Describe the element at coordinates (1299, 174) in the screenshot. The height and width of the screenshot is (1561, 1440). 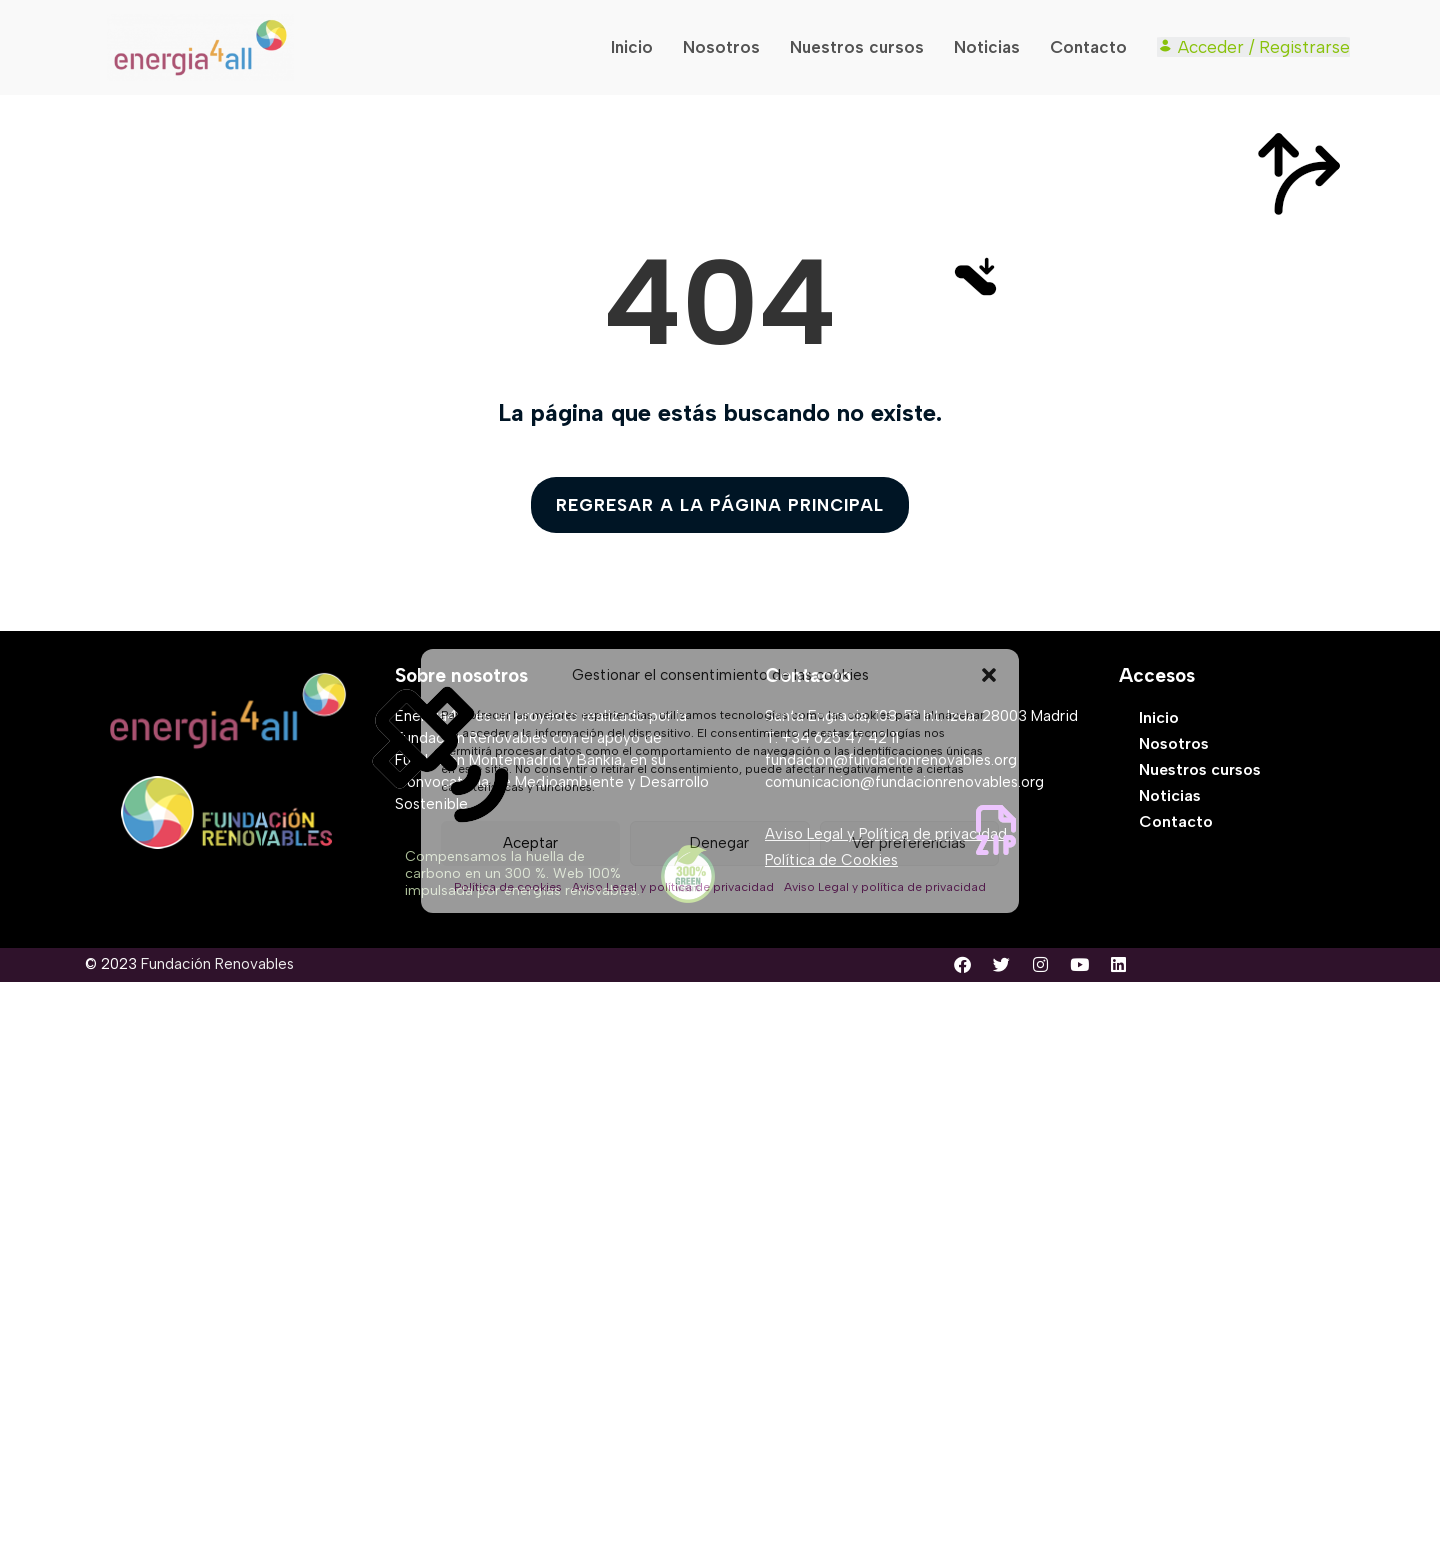
I see `take the exit or turn right ahead` at that location.